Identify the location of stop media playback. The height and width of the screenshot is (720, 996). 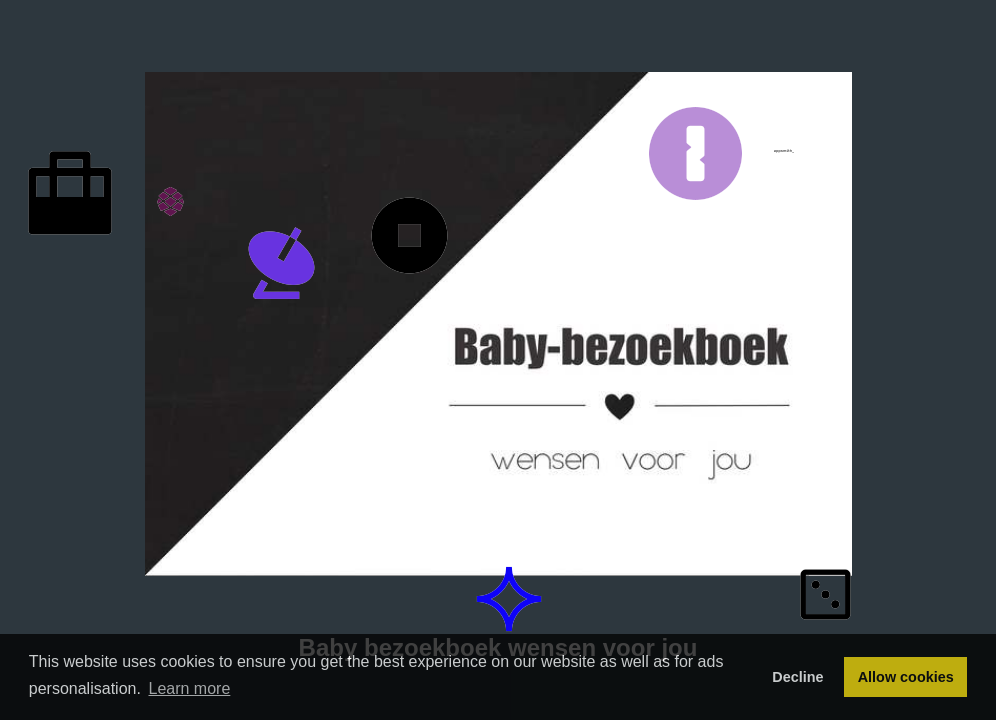
(409, 235).